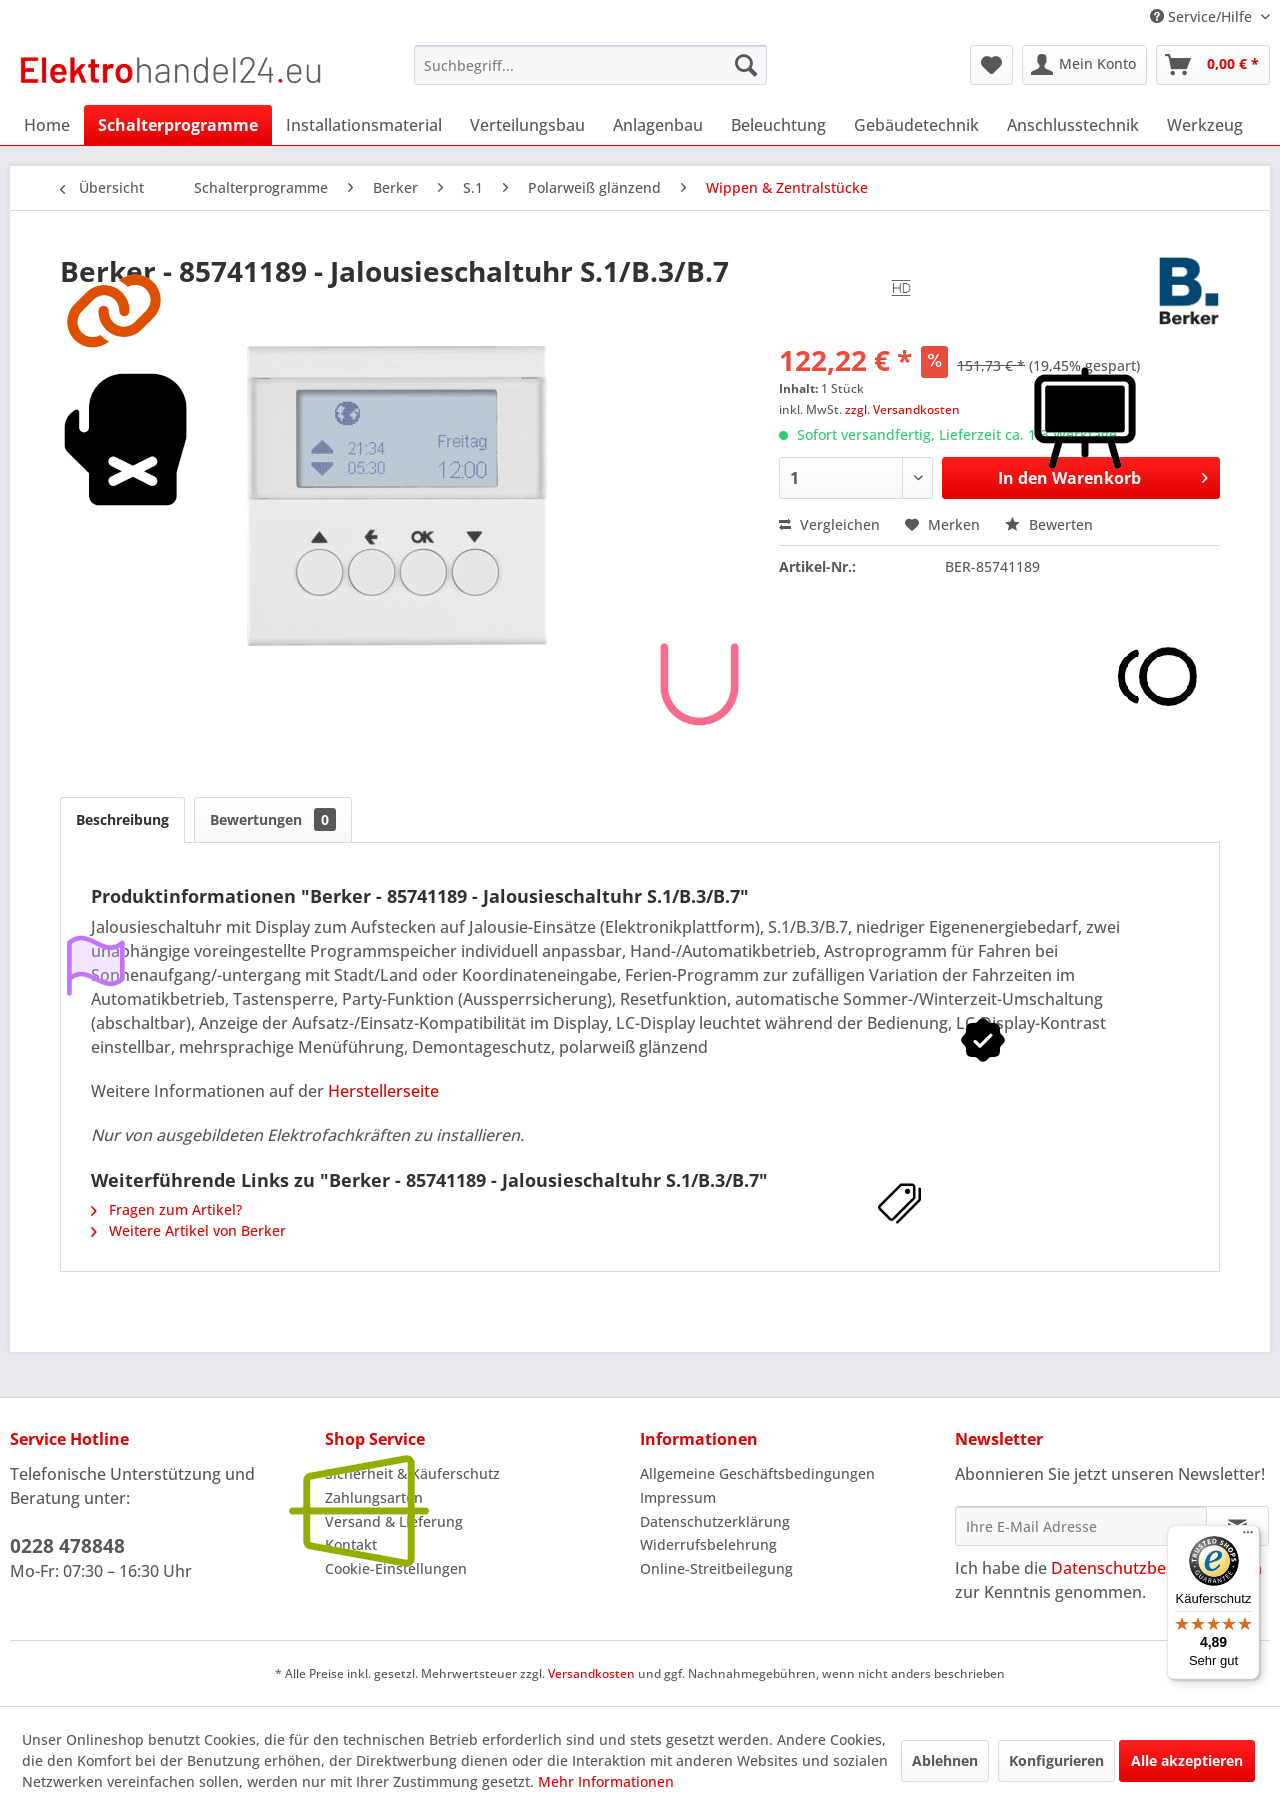  Describe the element at coordinates (699, 678) in the screenshot. I see `combine or merge selected elements` at that location.